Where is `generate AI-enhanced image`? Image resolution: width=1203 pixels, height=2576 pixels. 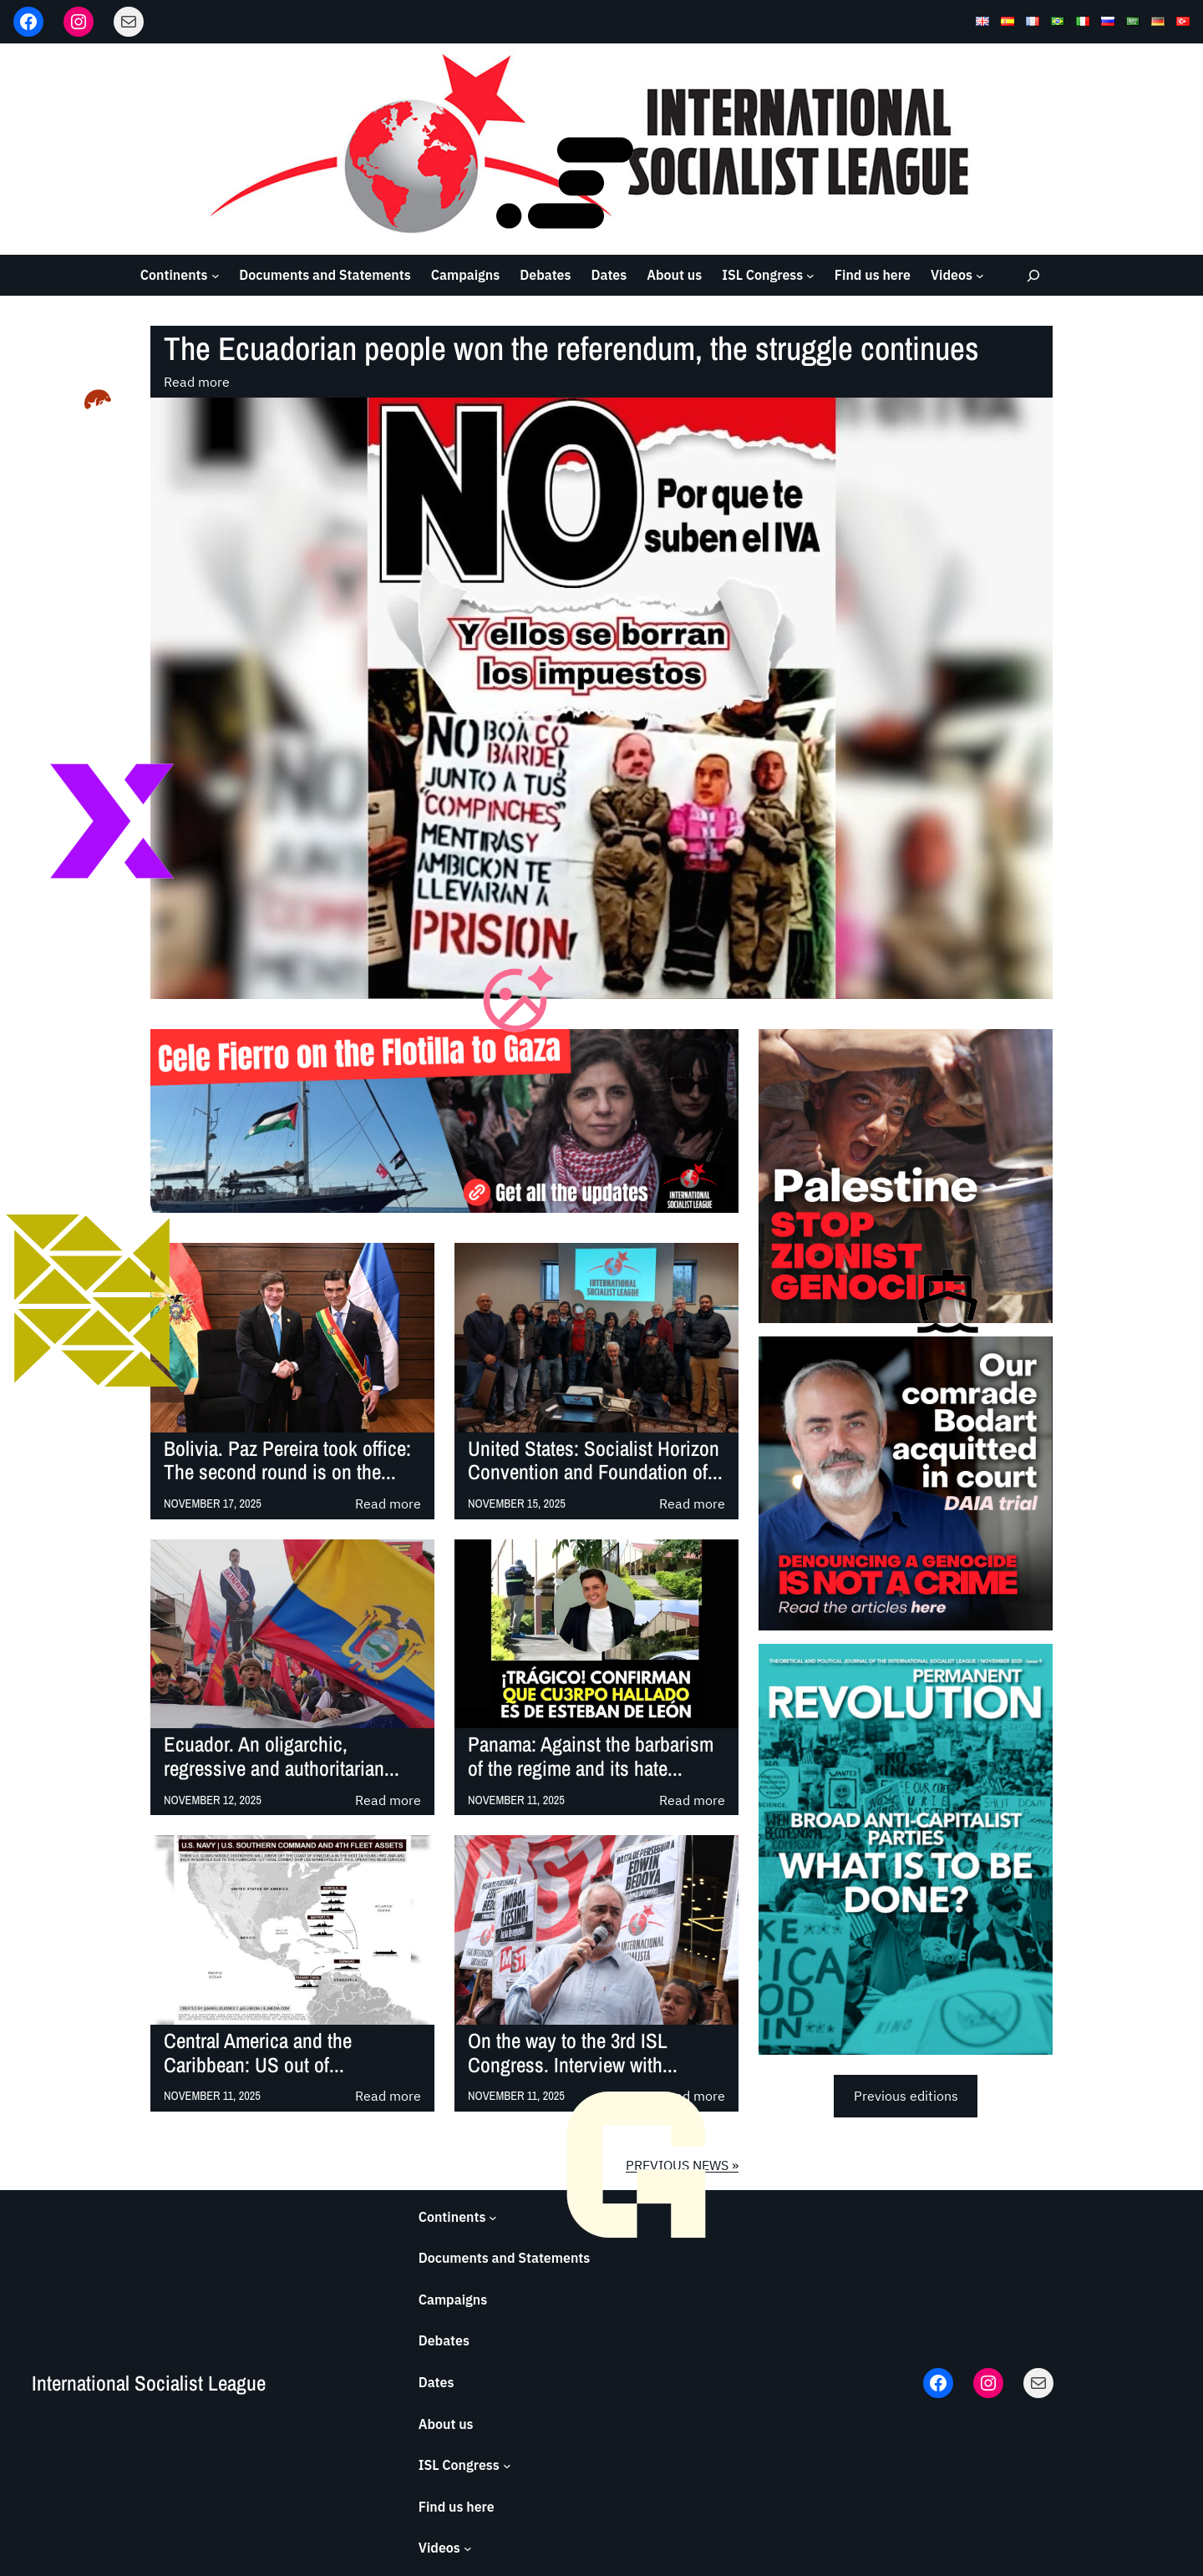 generate AI-enhanced image is located at coordinates (515, 1000).